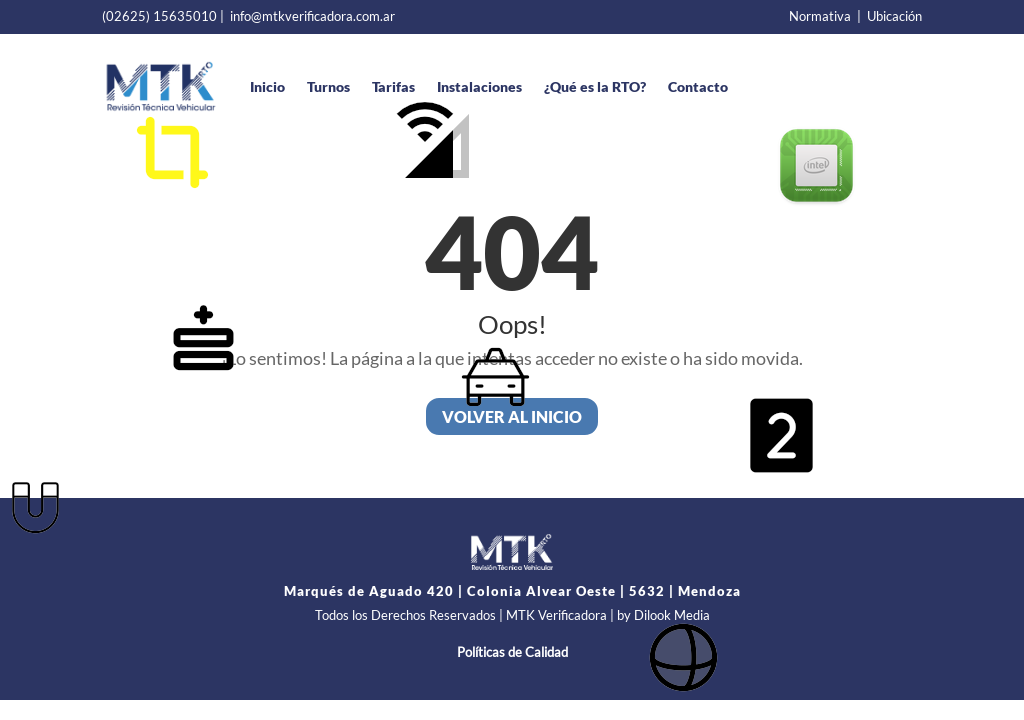 The height and width of the screenshot is (720, 1024). Describe the element at coordinates (781, 435) in the screenshot. I see `indicates step two in a multi-step process` at that location.